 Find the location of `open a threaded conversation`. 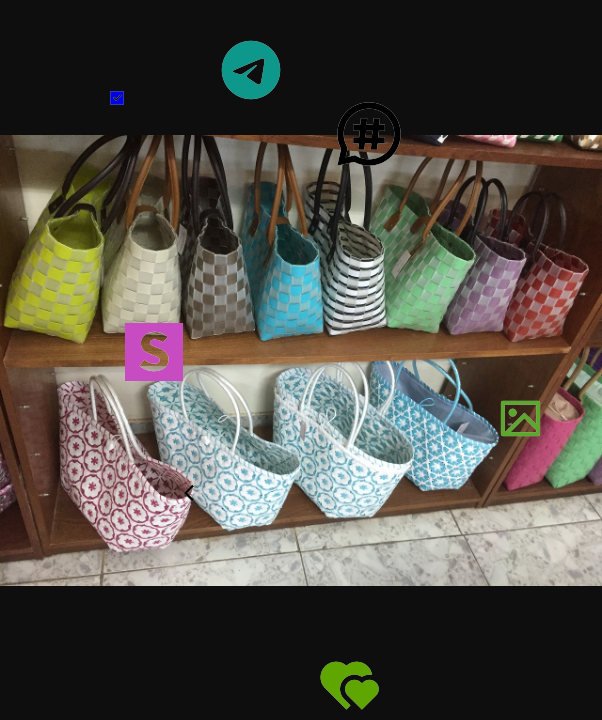

open a threaded conversation is located at coordinates (369, 134).